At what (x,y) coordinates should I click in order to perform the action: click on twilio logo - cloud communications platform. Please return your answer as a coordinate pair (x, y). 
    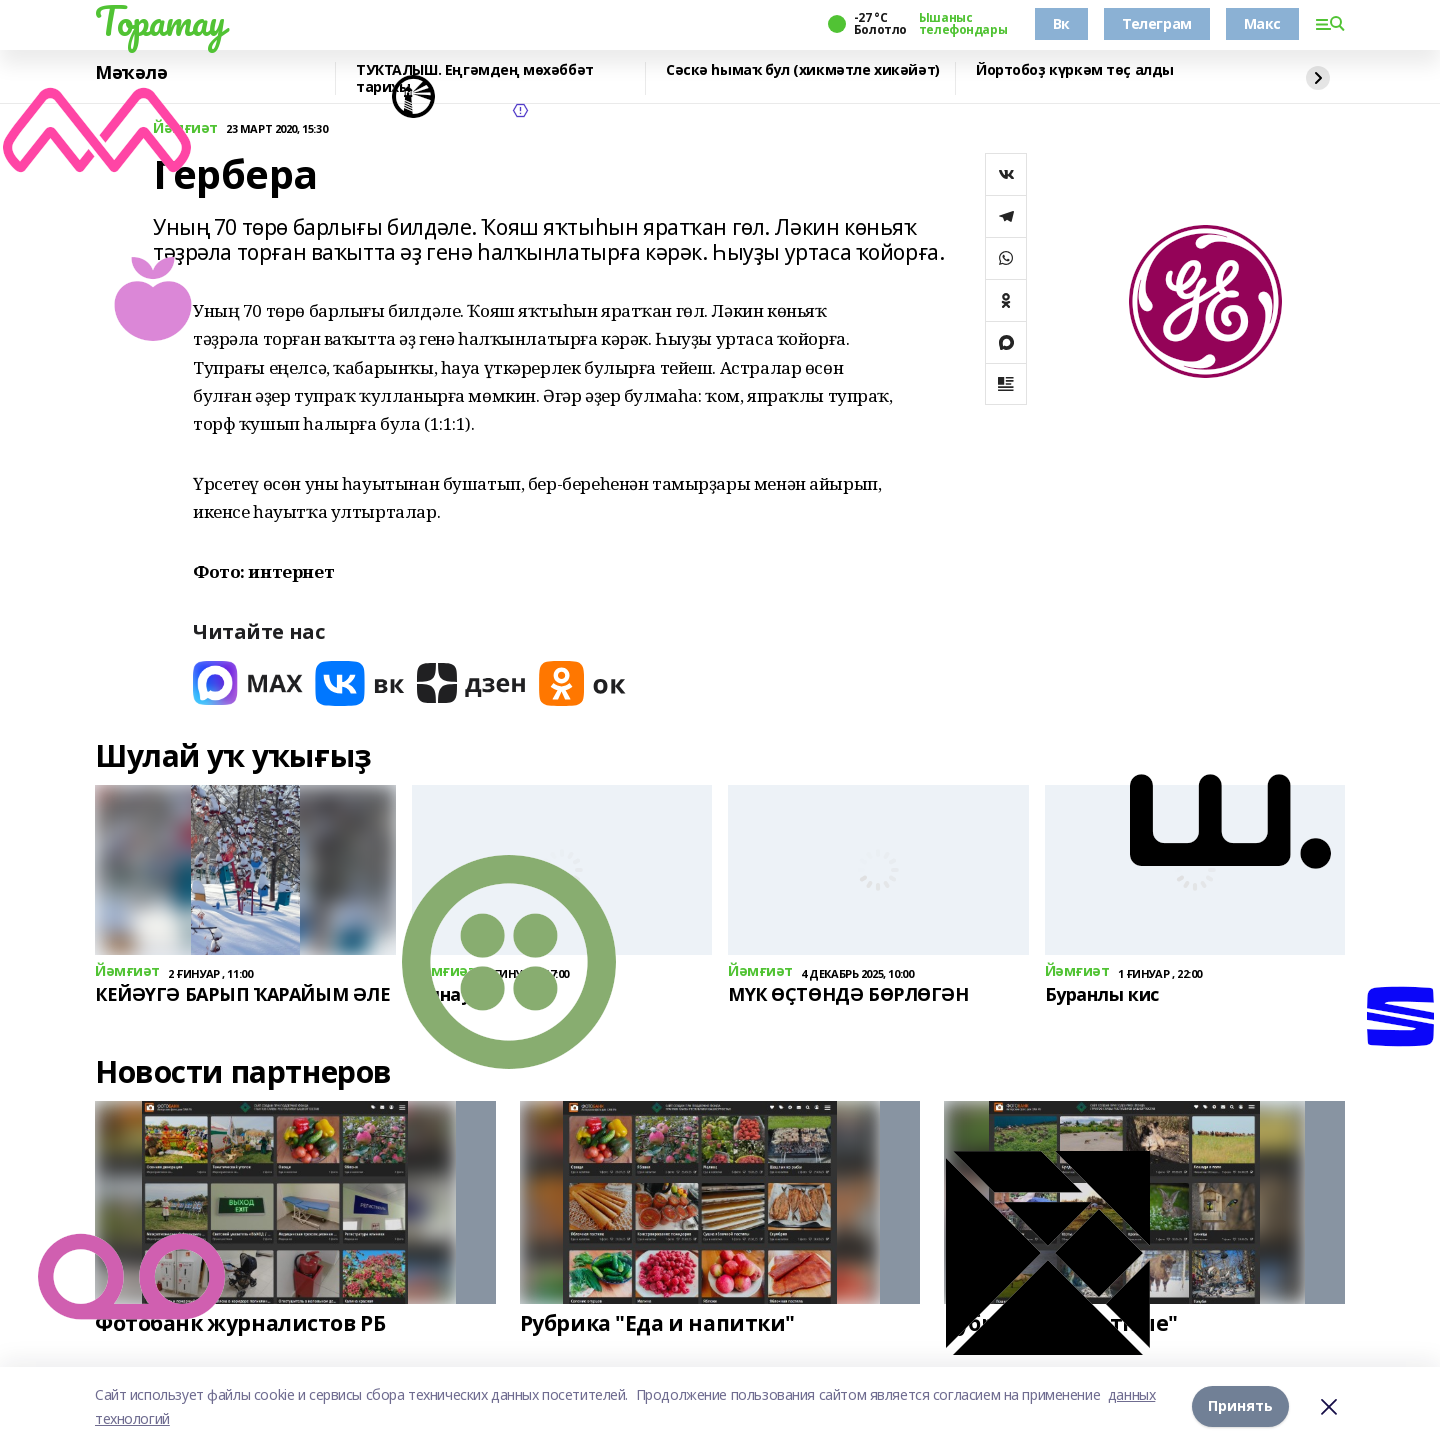
    Looking at the image, I should click on (509, 962).